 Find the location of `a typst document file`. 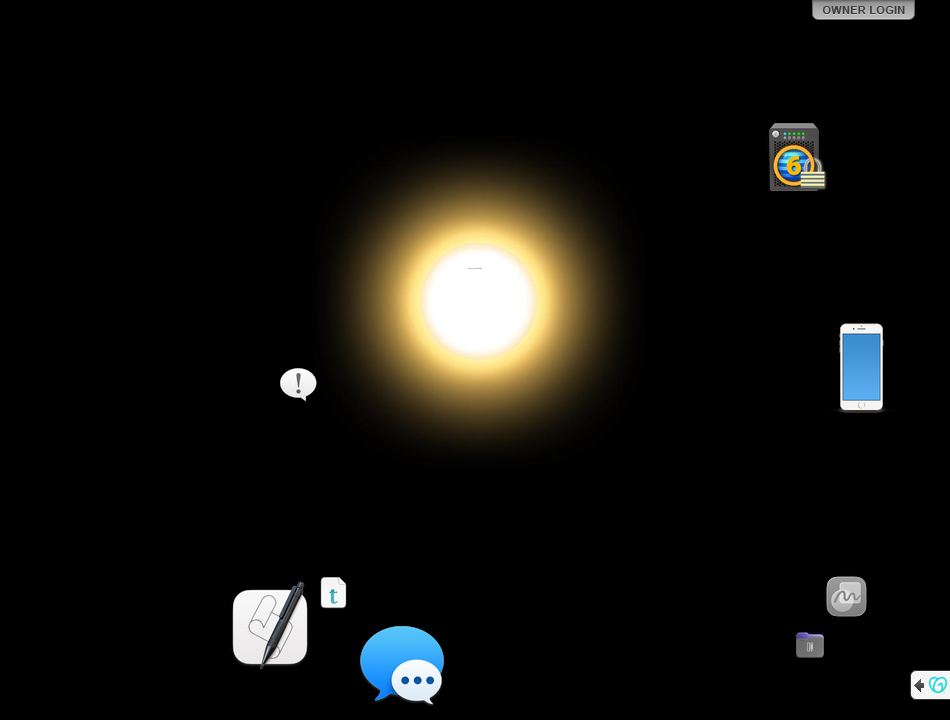

a typst document file is located at coordinates (333, 592).